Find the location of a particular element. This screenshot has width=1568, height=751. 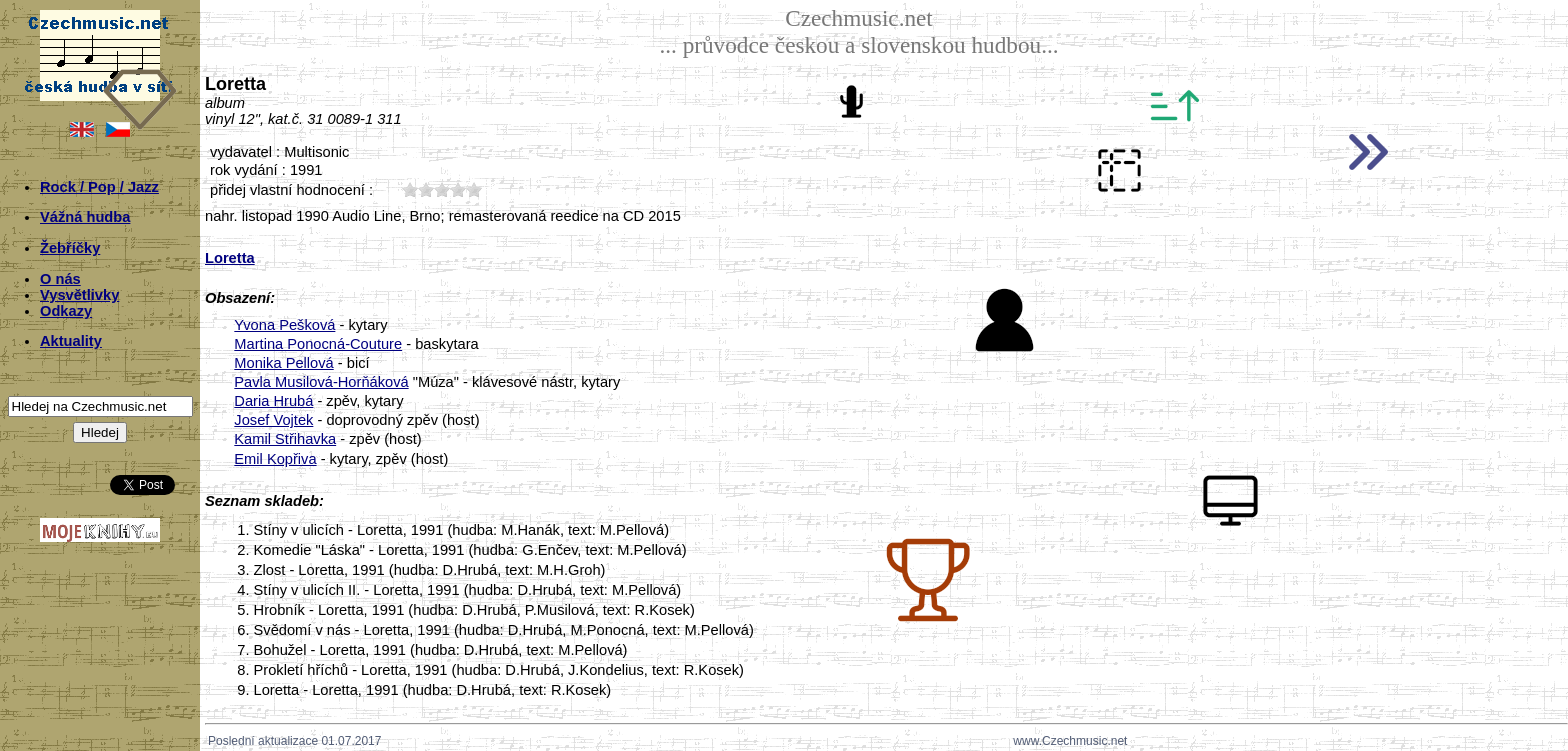

view achievements or awards is located at coordinates (928, 580).